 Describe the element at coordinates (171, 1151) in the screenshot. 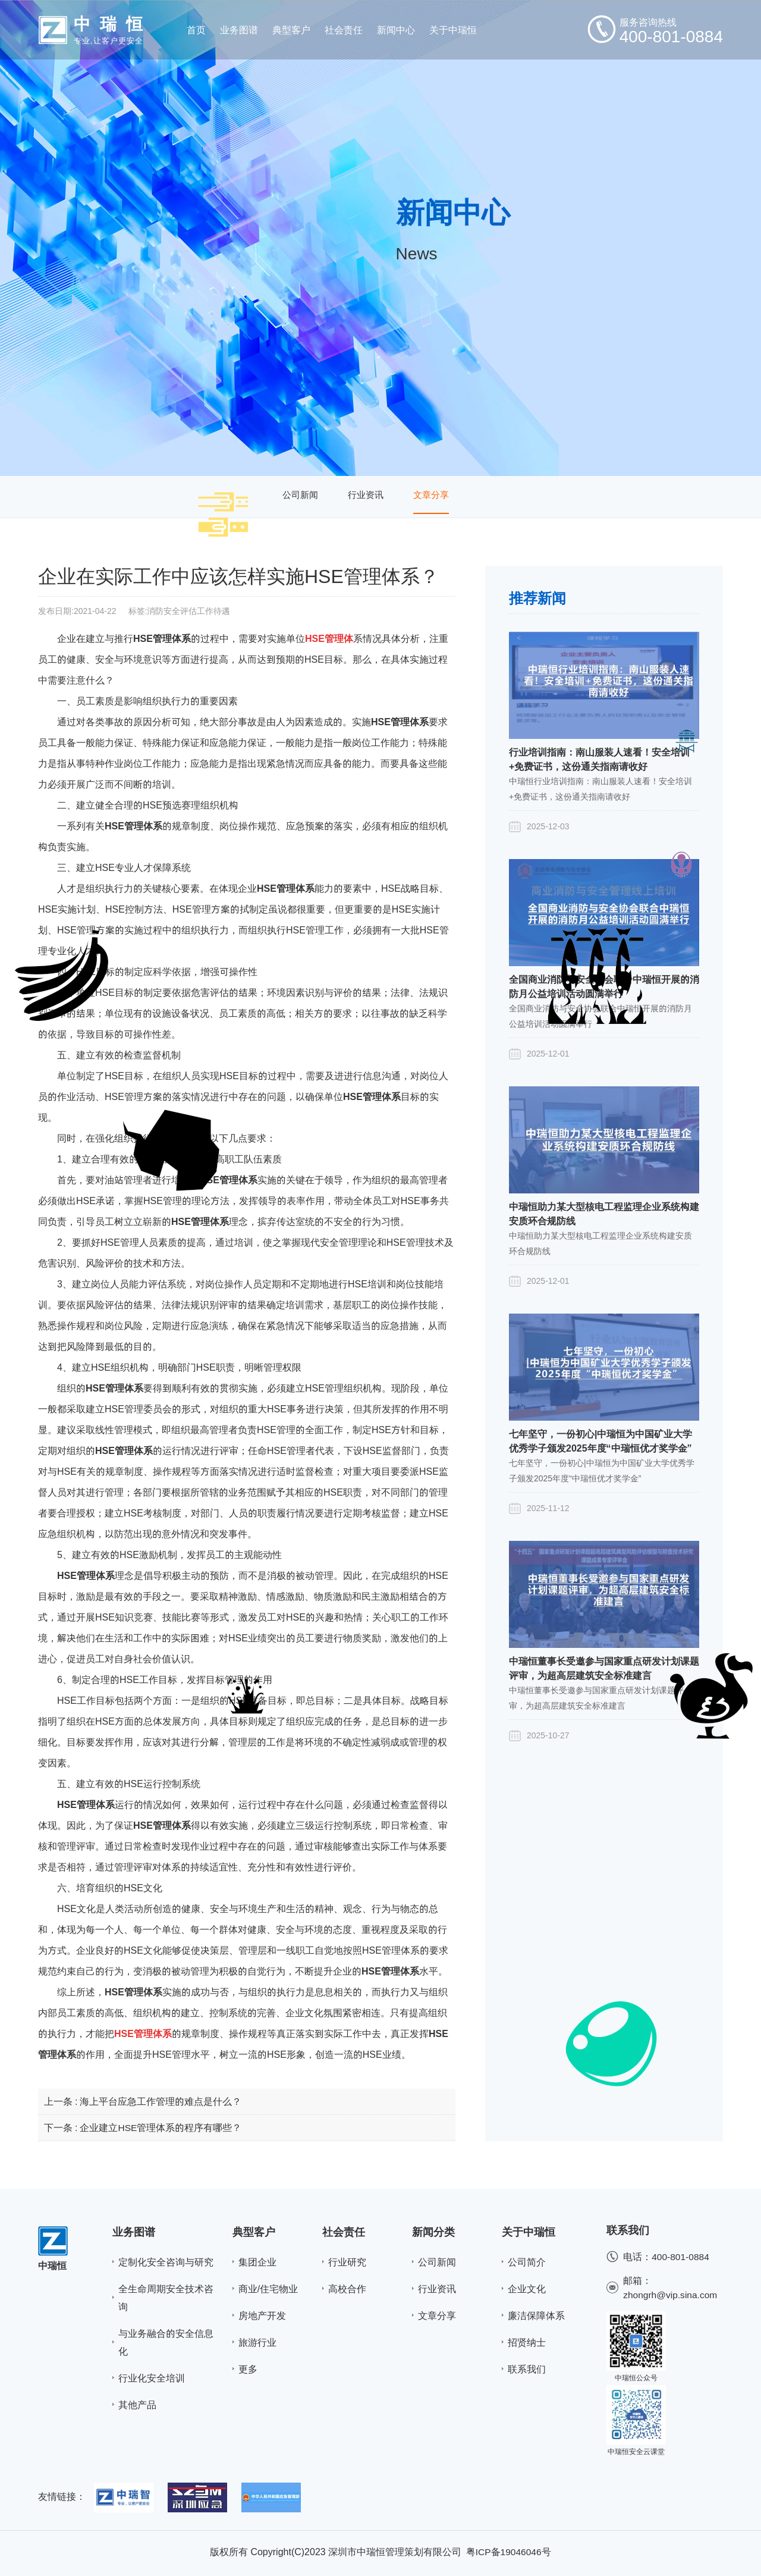

I see `view wildlife or nature-related content` at that location.